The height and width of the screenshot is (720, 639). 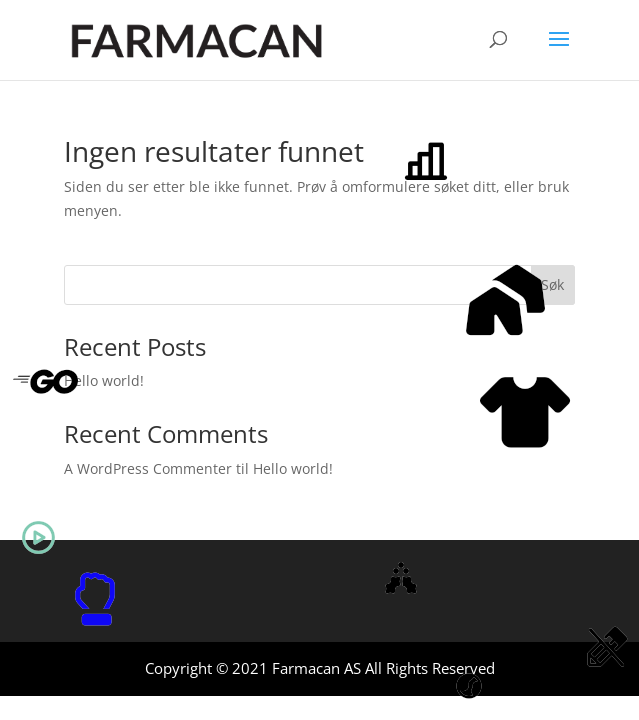 I want to click on view campground or camping locations, so click(x=505, y=299).